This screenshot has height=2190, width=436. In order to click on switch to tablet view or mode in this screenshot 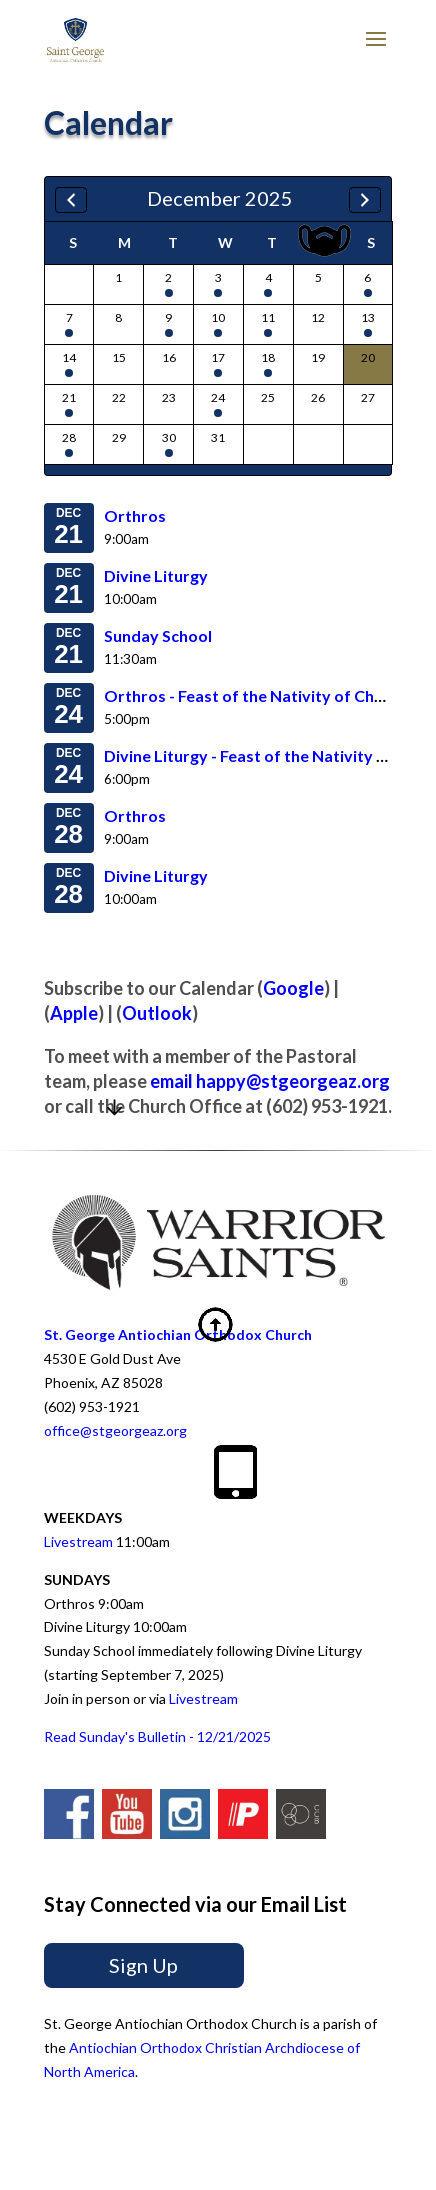, I will do `click(237, 1472)`.